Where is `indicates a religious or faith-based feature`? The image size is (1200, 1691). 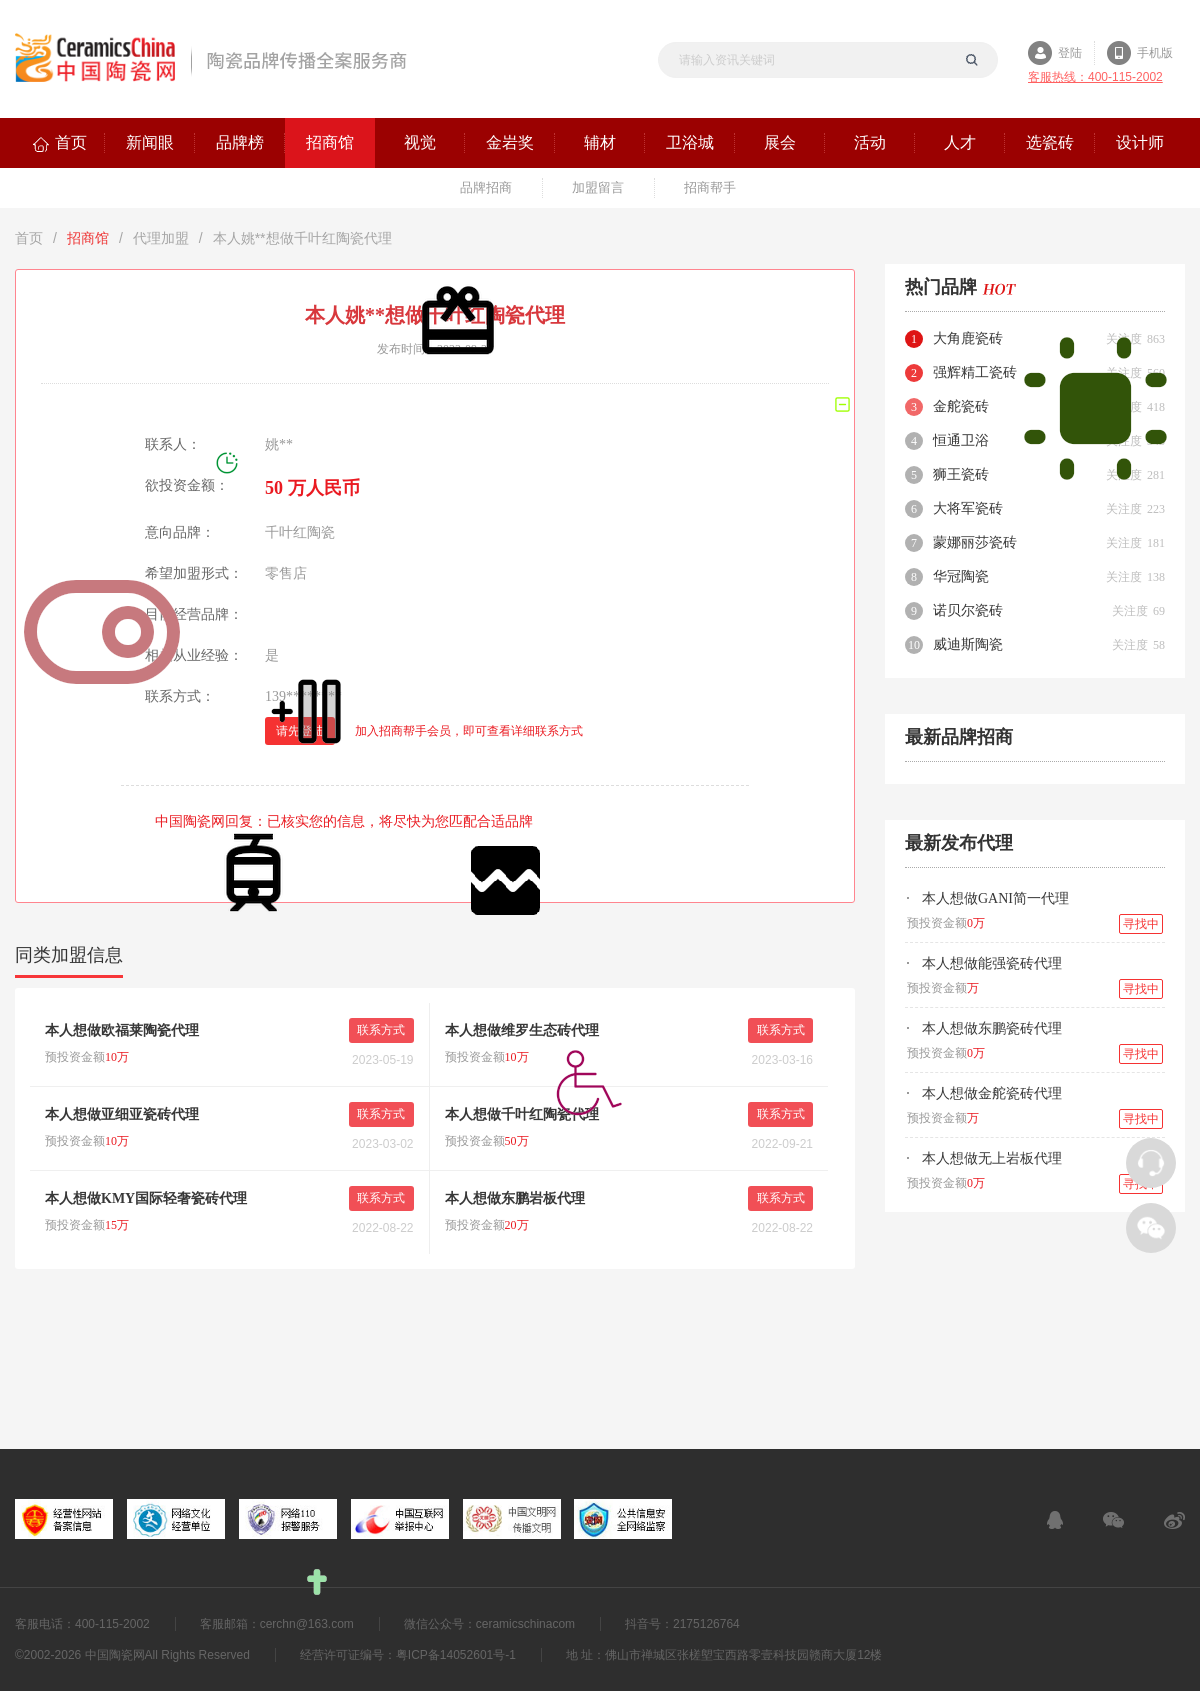 indicates a religious or faith-based feature is located at coordinates (317, 1582).